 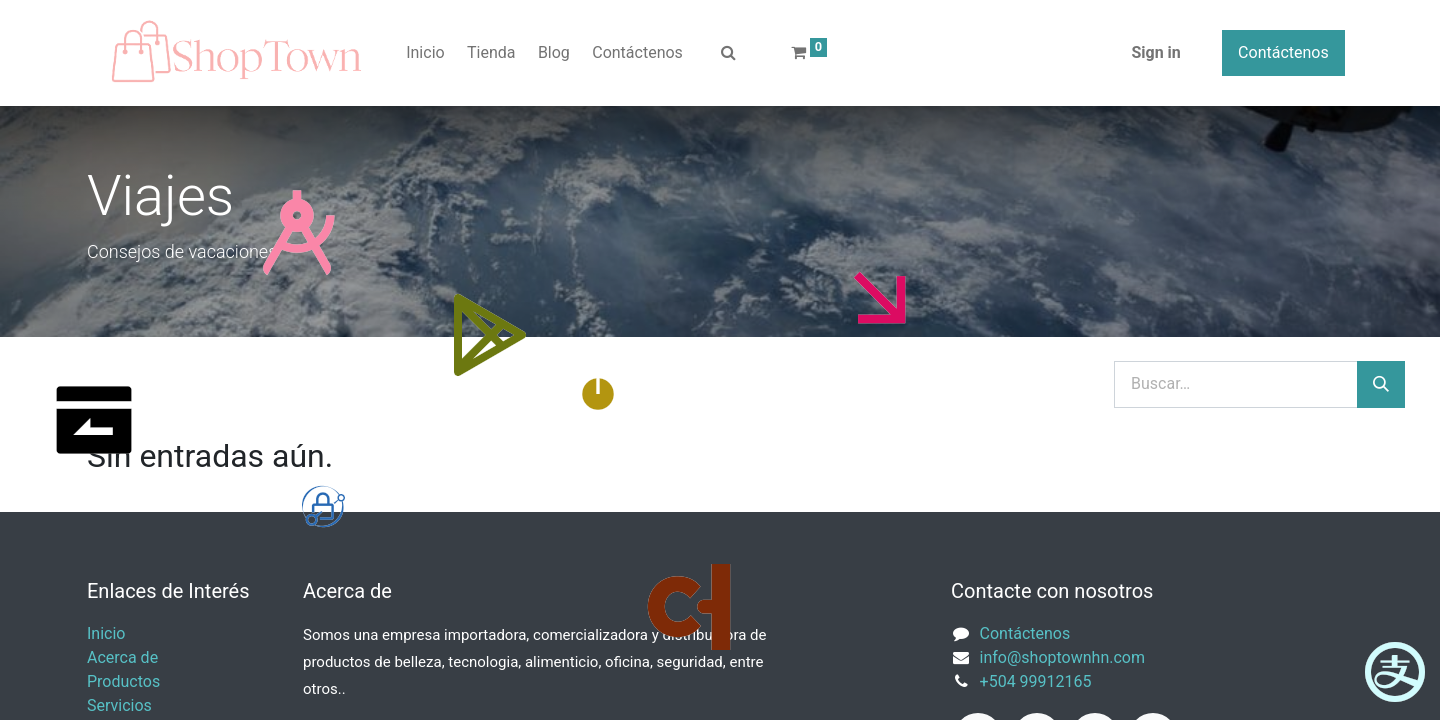 What do you see at coordinates (598, 394) in the screenshot?
I see `power off or shut down the device` at bounding box center [598, 394].